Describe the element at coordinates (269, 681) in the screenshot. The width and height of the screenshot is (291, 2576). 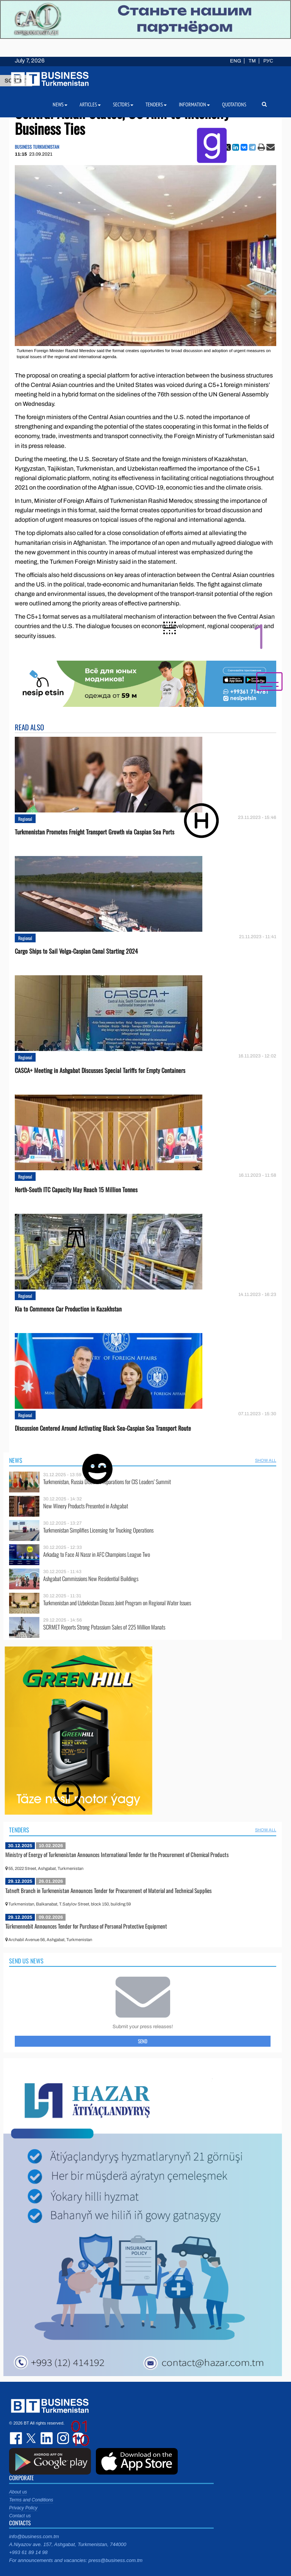
I see `enable subtitles or closed captions` at that location.